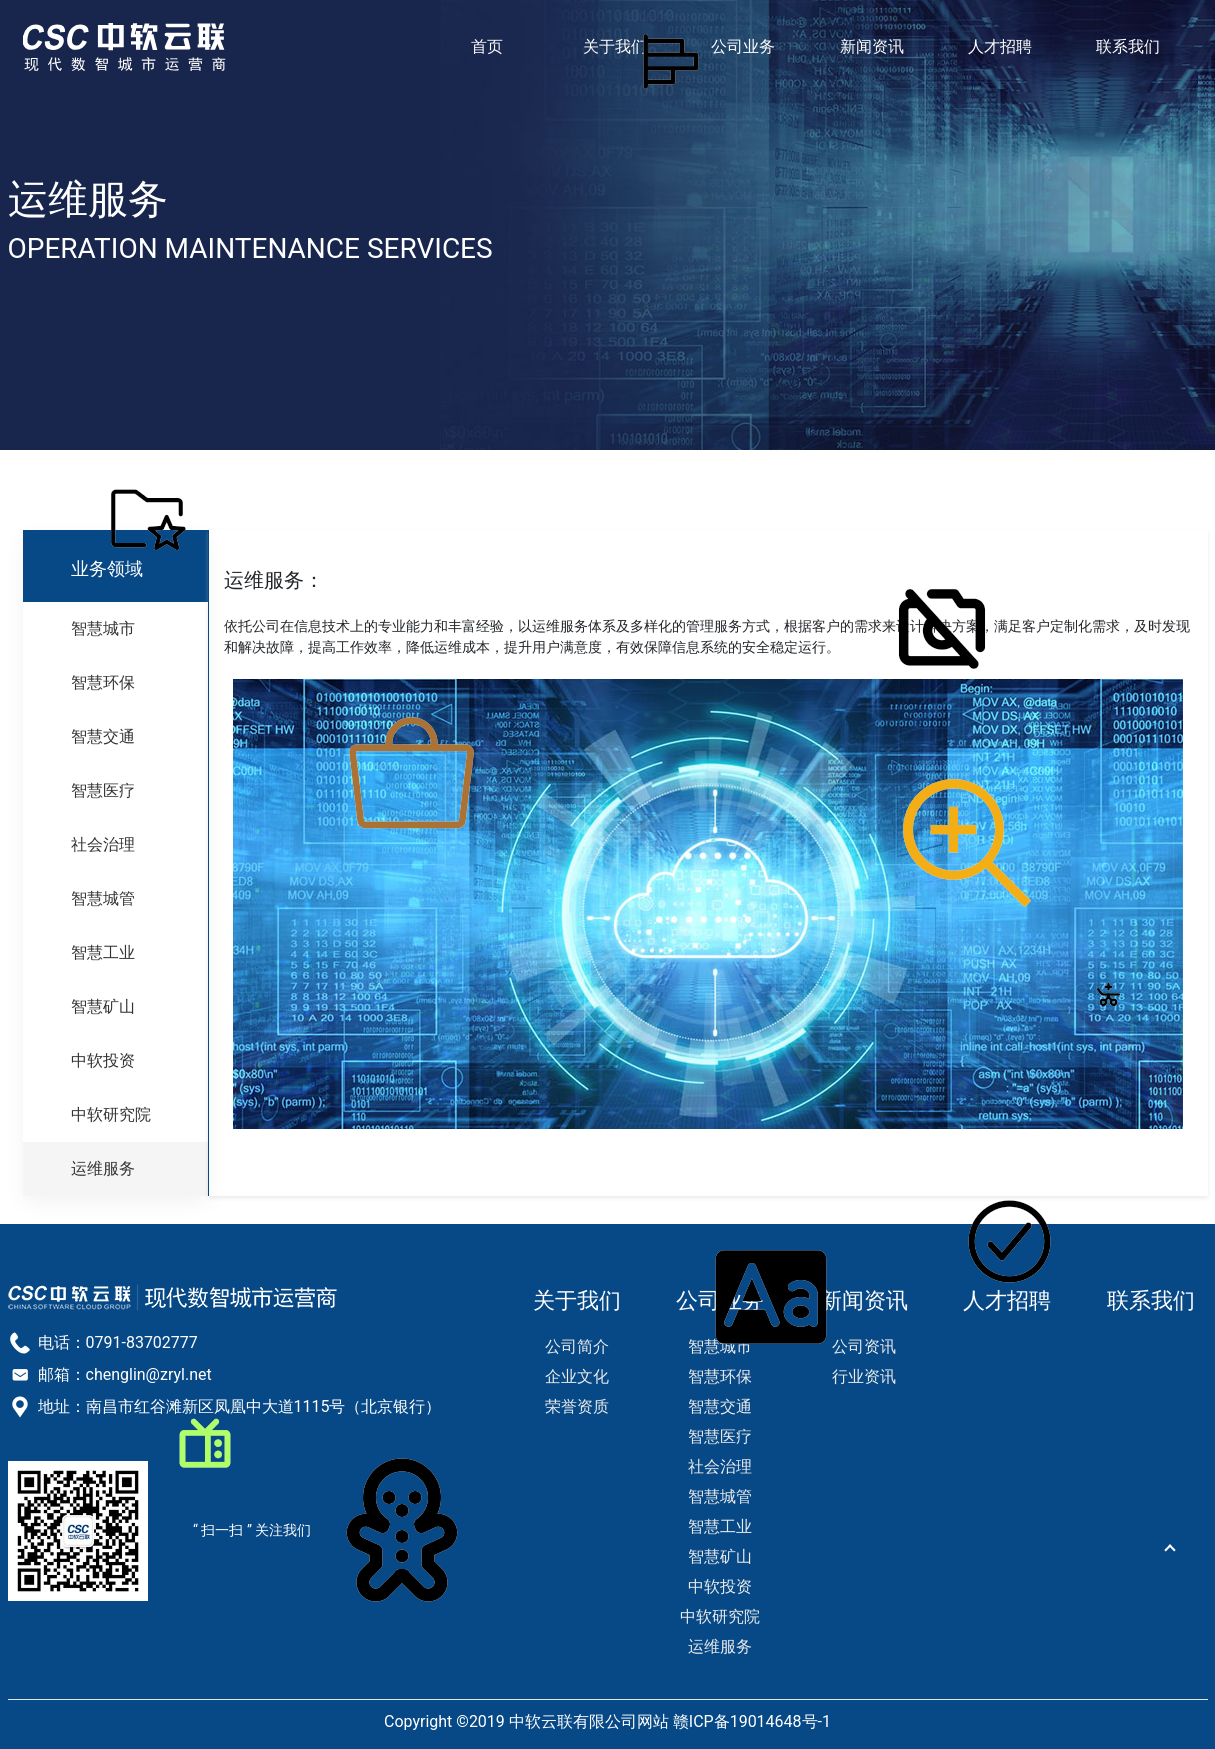 Image resolution: width=1215 pixels, height=1749 pixels. Describe the element at coordinates (967, 843) in the screenshot. I see `zoom in on the current view` at that location.